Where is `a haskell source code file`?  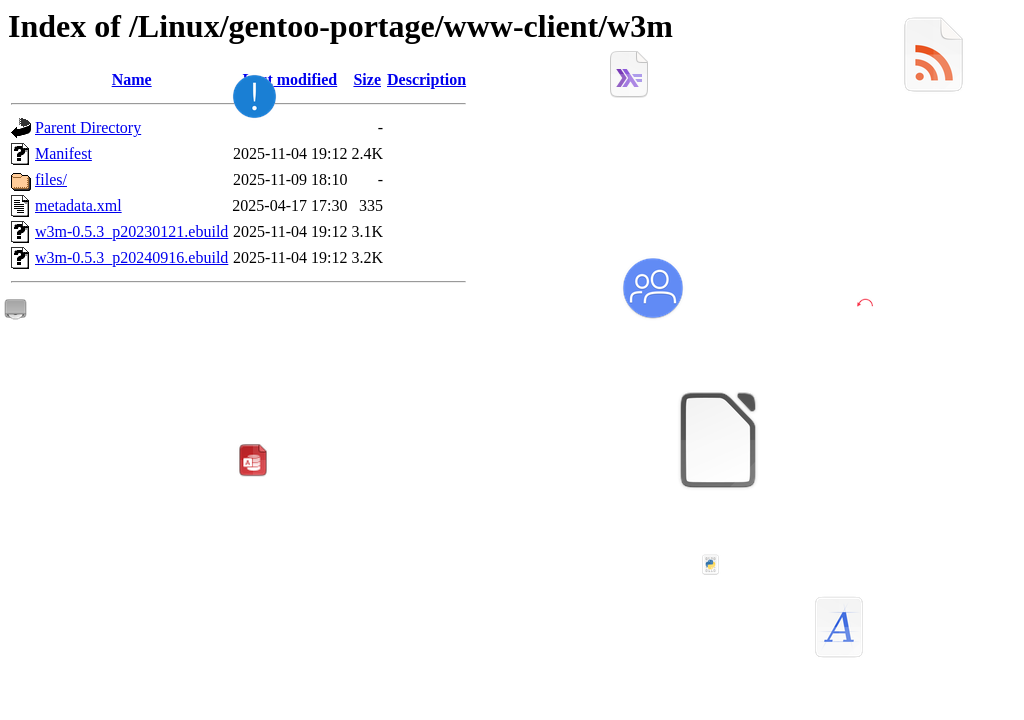
a haskell source code file is located at coordinates (629, 74).